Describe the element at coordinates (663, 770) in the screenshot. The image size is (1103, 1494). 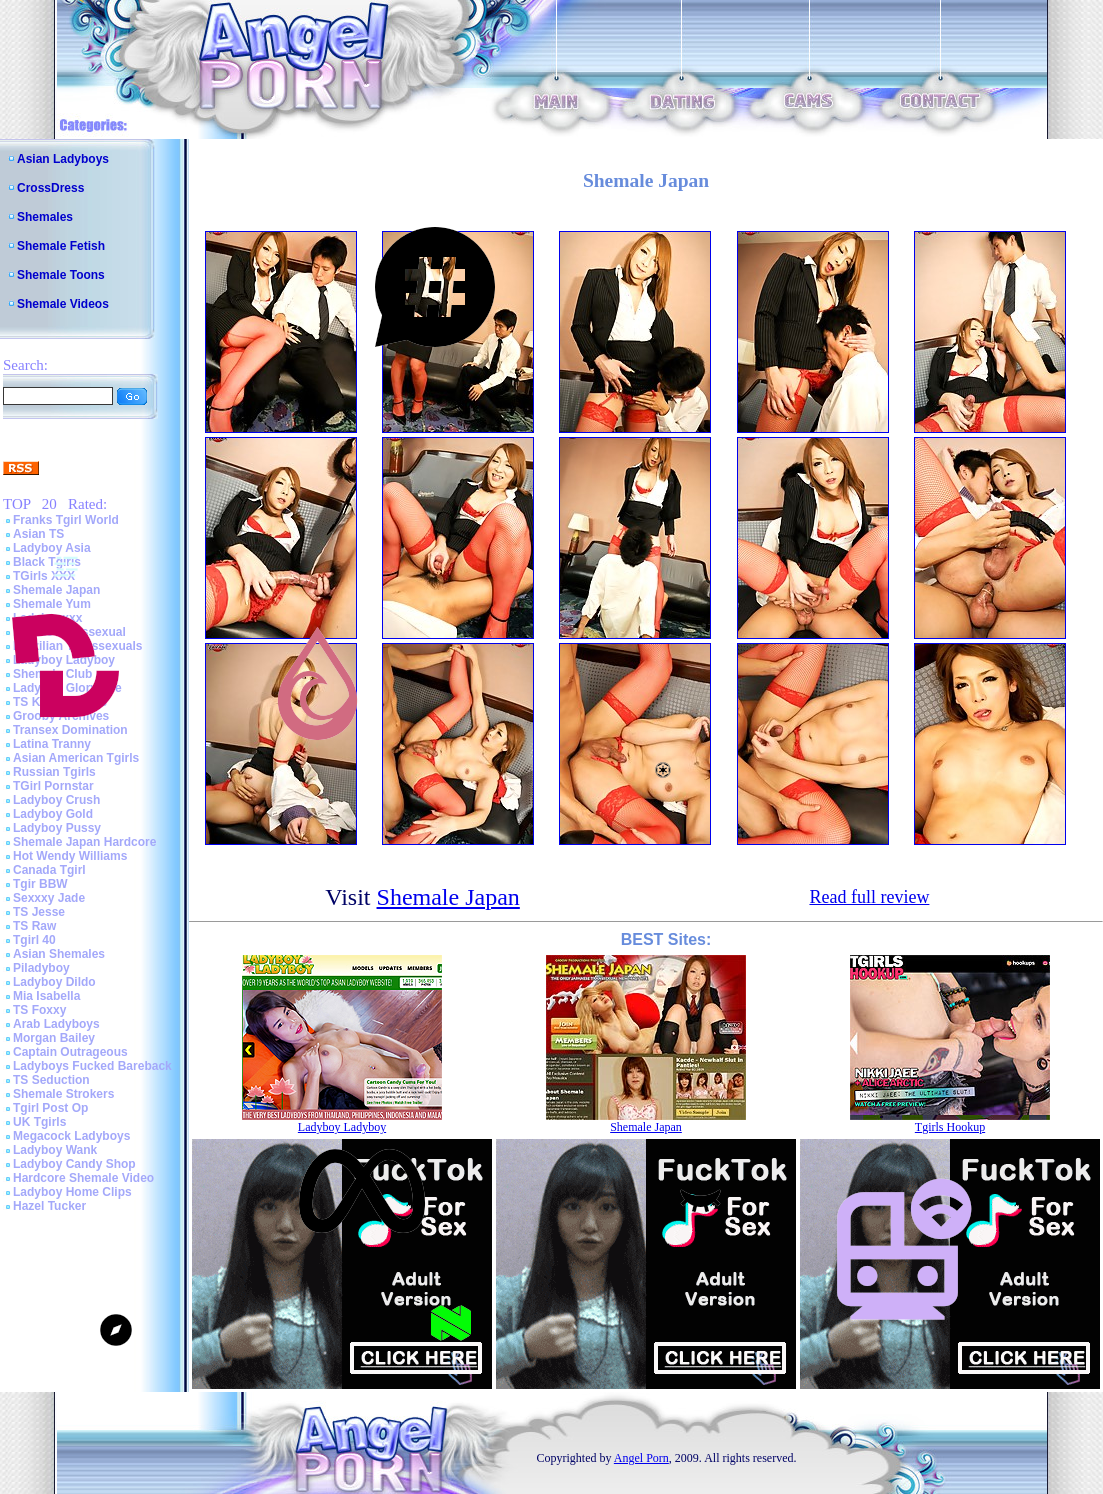
I see `the Galactic Empire logo from Star Wars` at that location.